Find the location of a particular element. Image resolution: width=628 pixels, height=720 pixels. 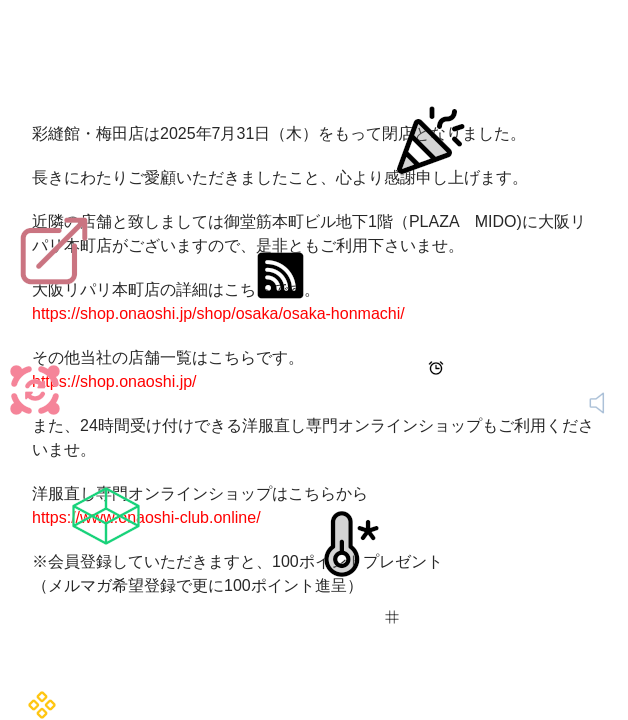

open CodePen profile or project is located at coordinates (106, 516).